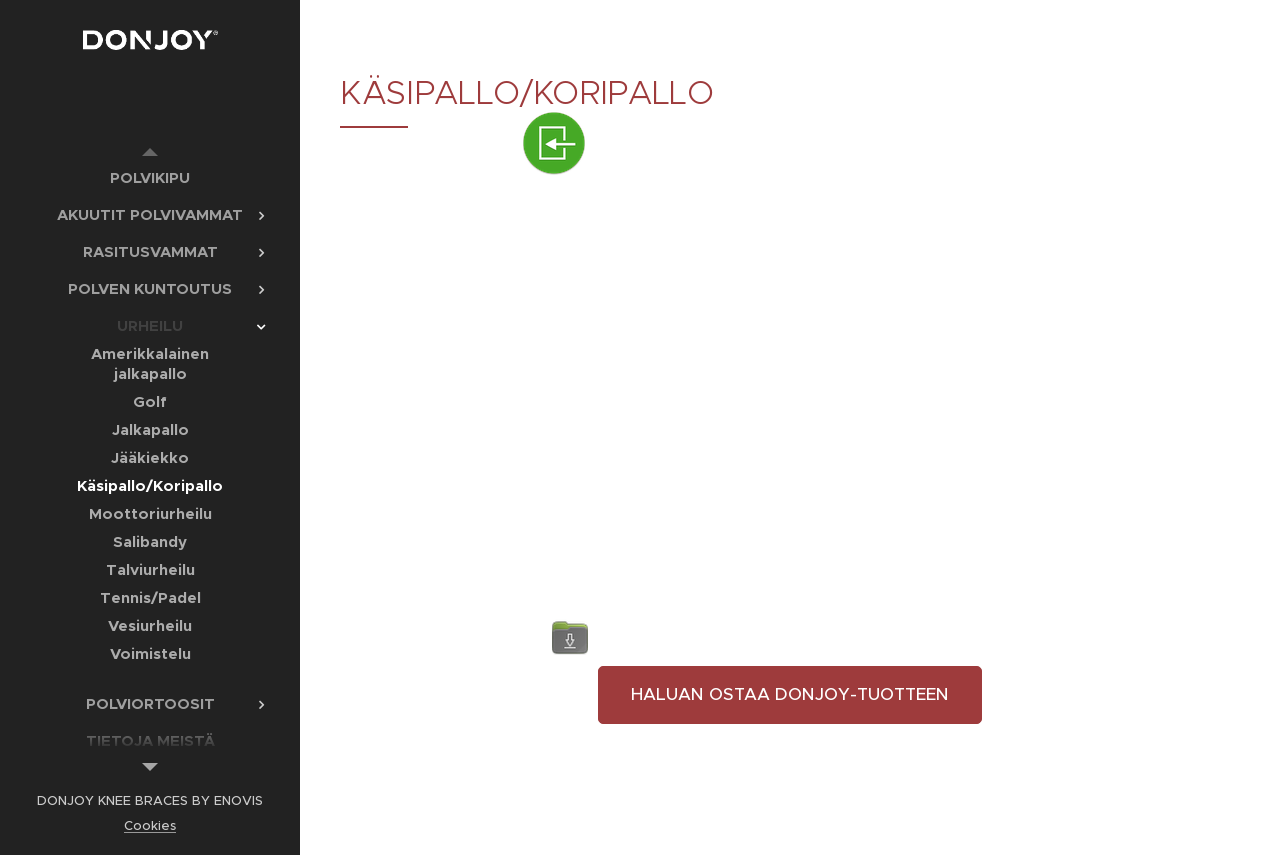  What do you see at coordinates (554, 143) in the screenshot?
I see `log out of your account` at bounding box center [554, 143].